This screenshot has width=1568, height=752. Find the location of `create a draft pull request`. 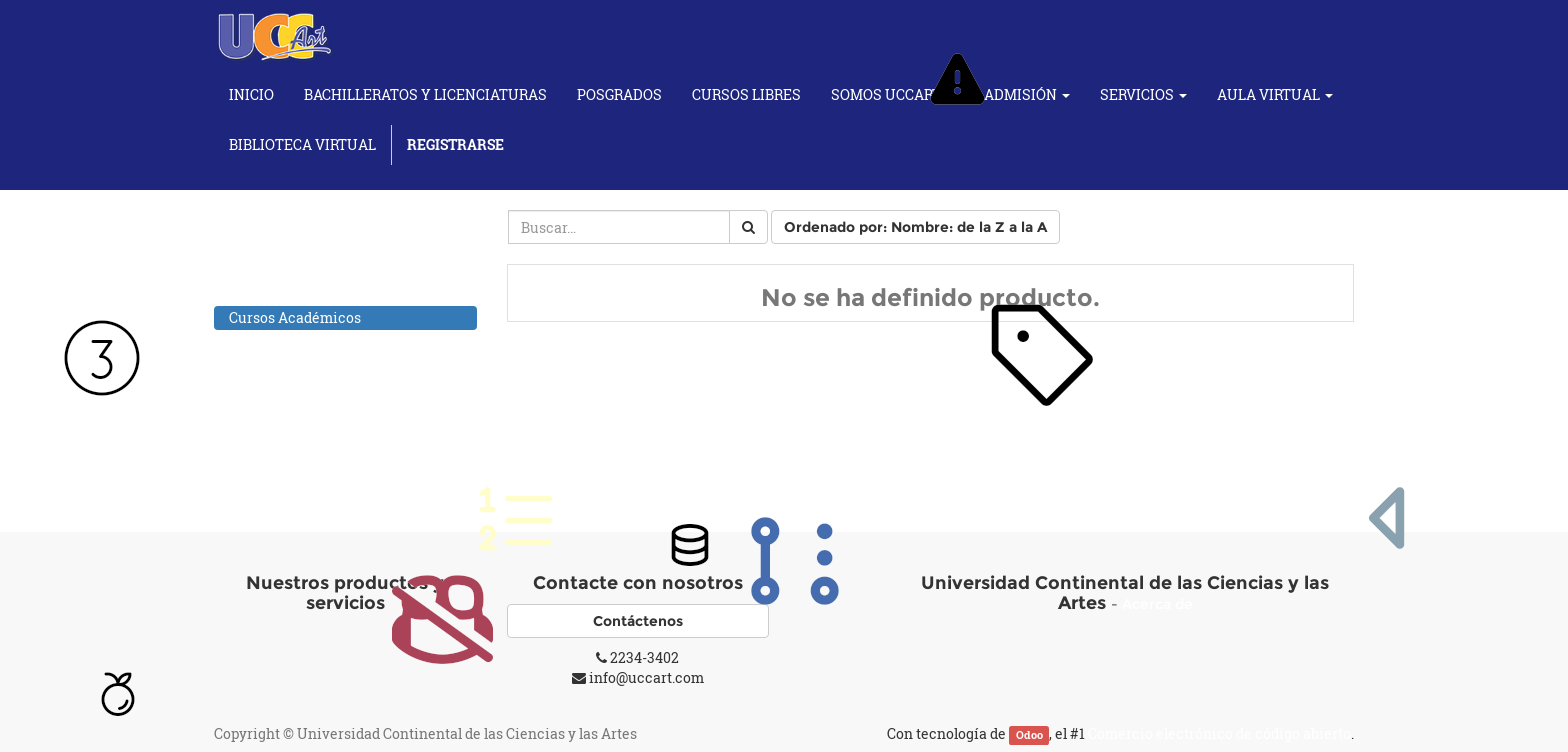

create a draft pull request is located at coordinates (795, 561).